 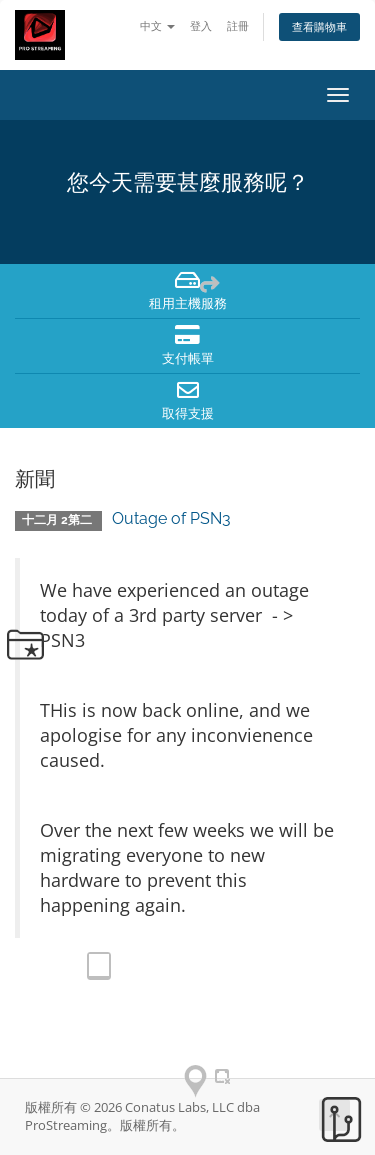 I want to click on open gitg version control application, so click(x=341, y=1119).